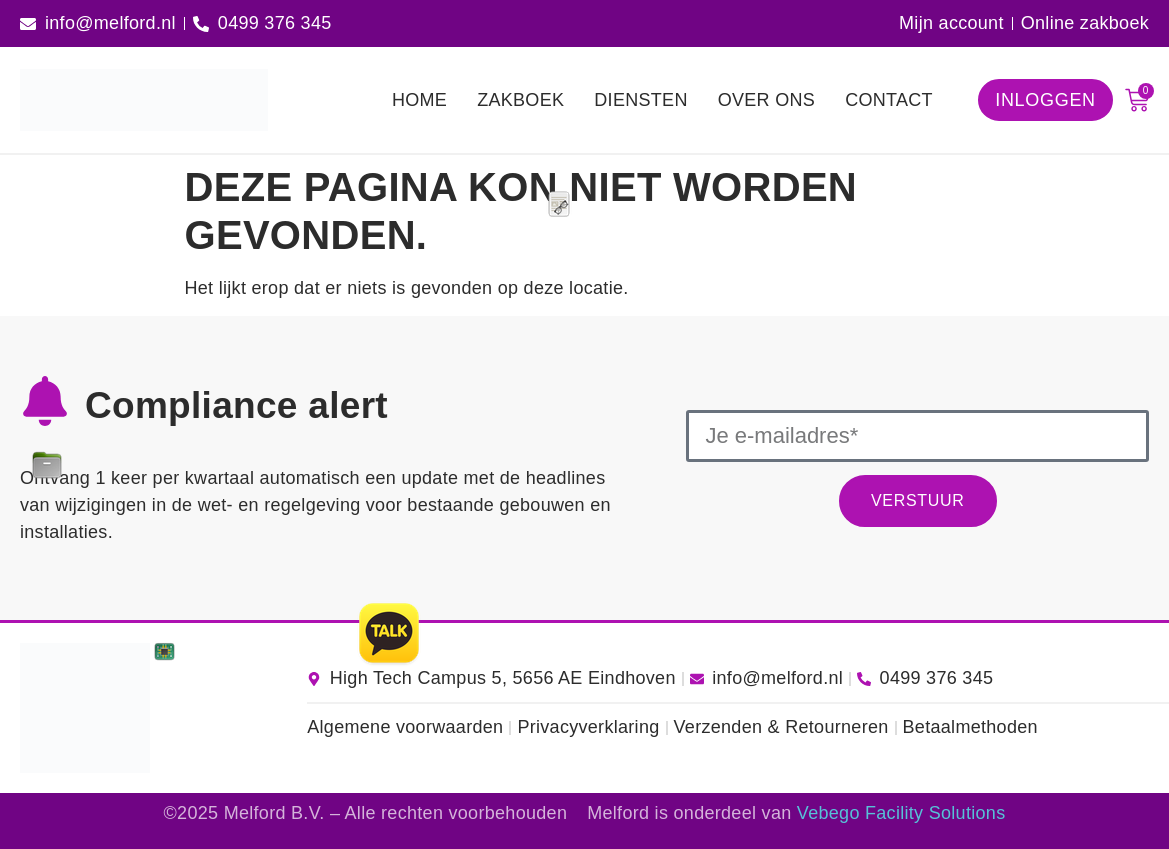 This screenshot has height=849, width=1169. I want to click on open the documents app, so click(559, 204).